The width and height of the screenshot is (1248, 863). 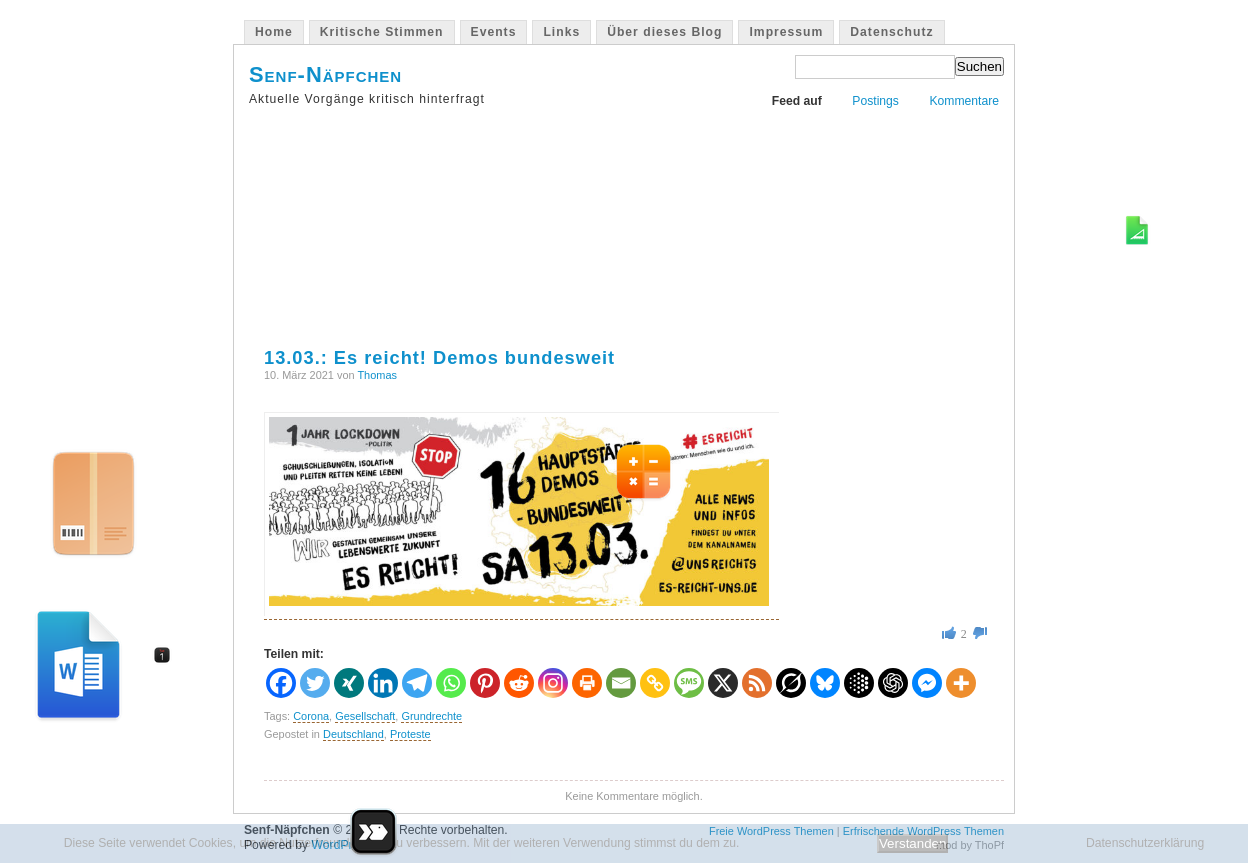 I want to click on open a UI designer or interface builder file, so click(x=1171, y=230).